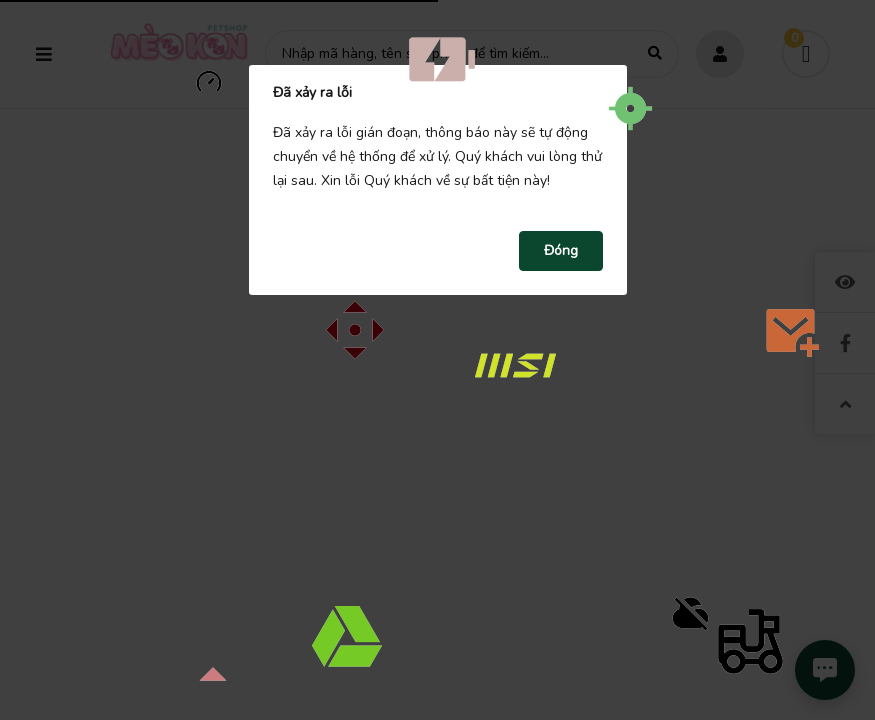  What do you see at coordinates (355, 330) in the screenshot?
I see `drag to reposition an element` at bounding box center [355, 330].